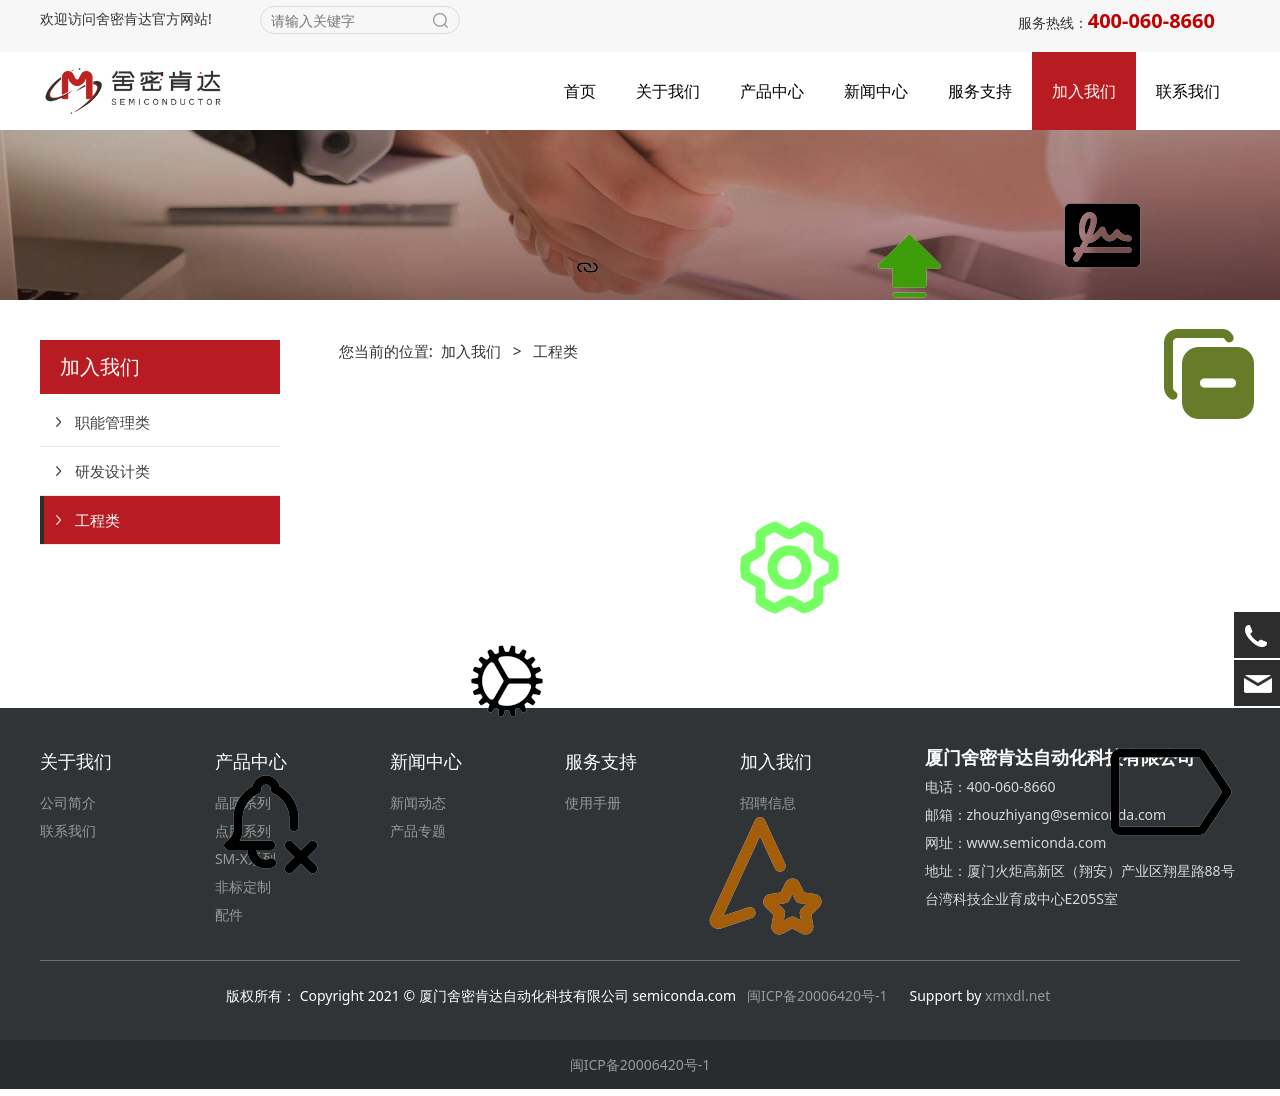 The width and height of the screenshot is (1280, 1096). What do you see at coordinates (266, 822) in the screenshot?
I see `mute or disable notifications` at bounding box center [266, 822].